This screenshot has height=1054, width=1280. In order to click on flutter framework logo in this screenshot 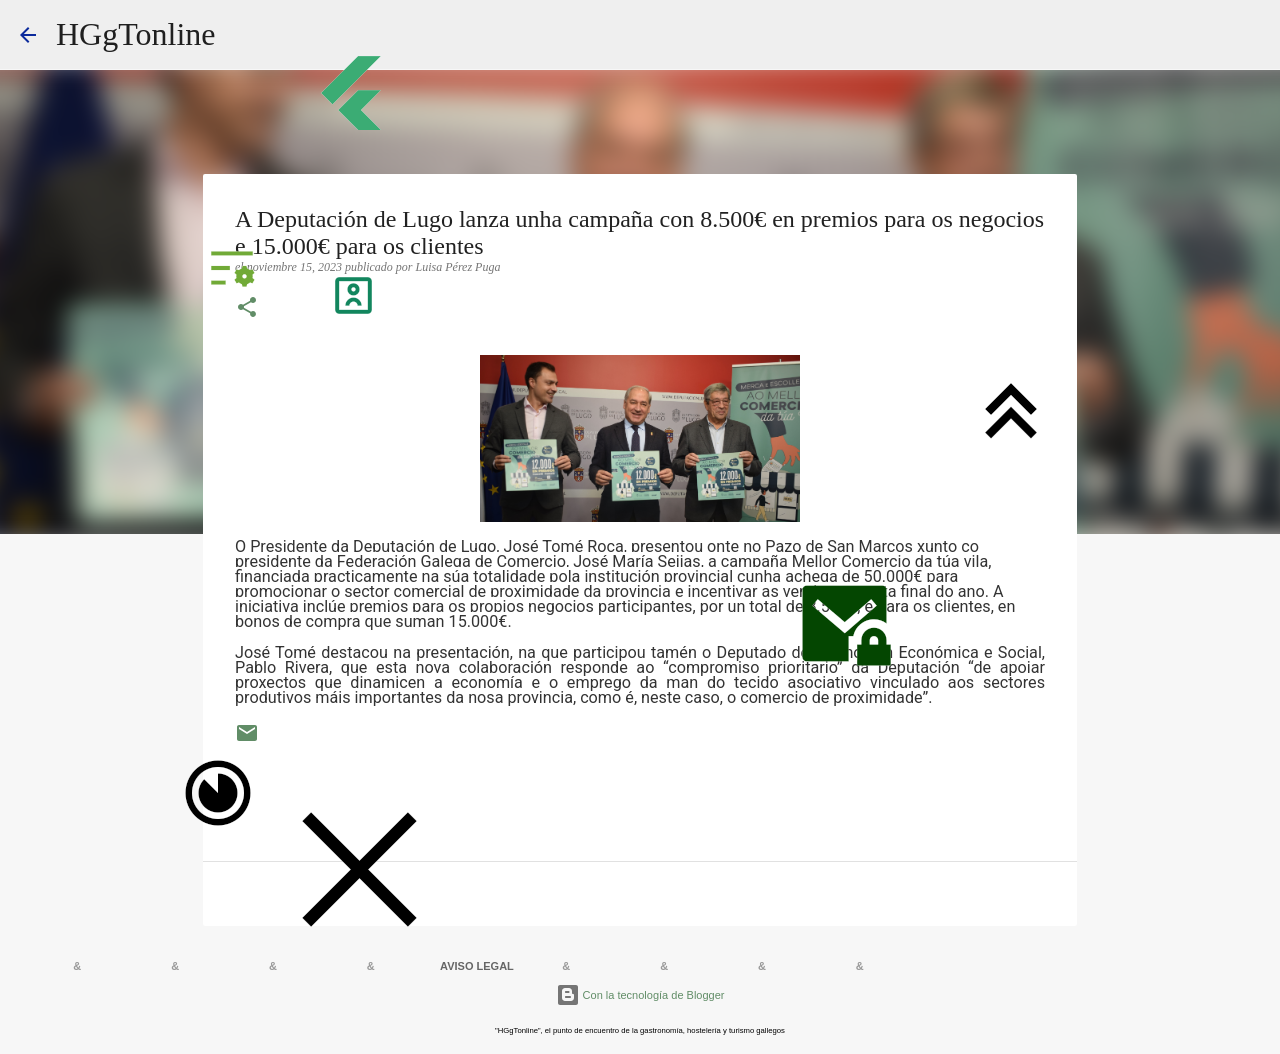, I will do `click(351, 93)`.